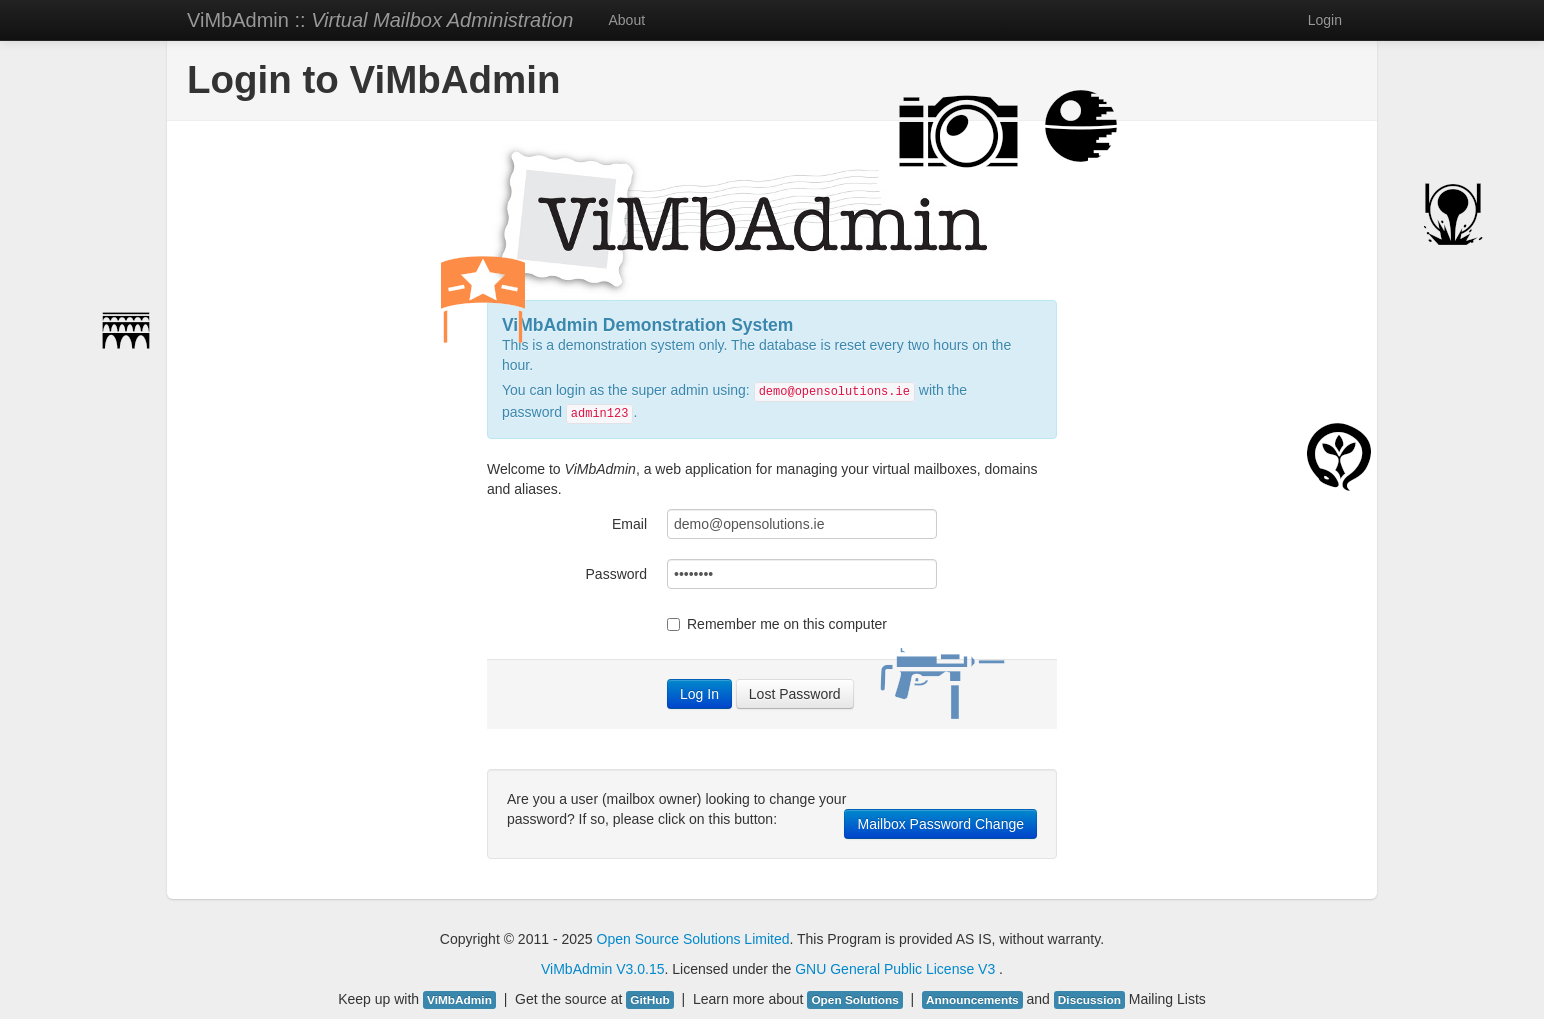 This screenshot has width=1544, height=1019. What do you see at coordinates (1453, 214) in the screenshot?
I see `smelting or metalworking process in progress` at bounding box center [1453, 214].